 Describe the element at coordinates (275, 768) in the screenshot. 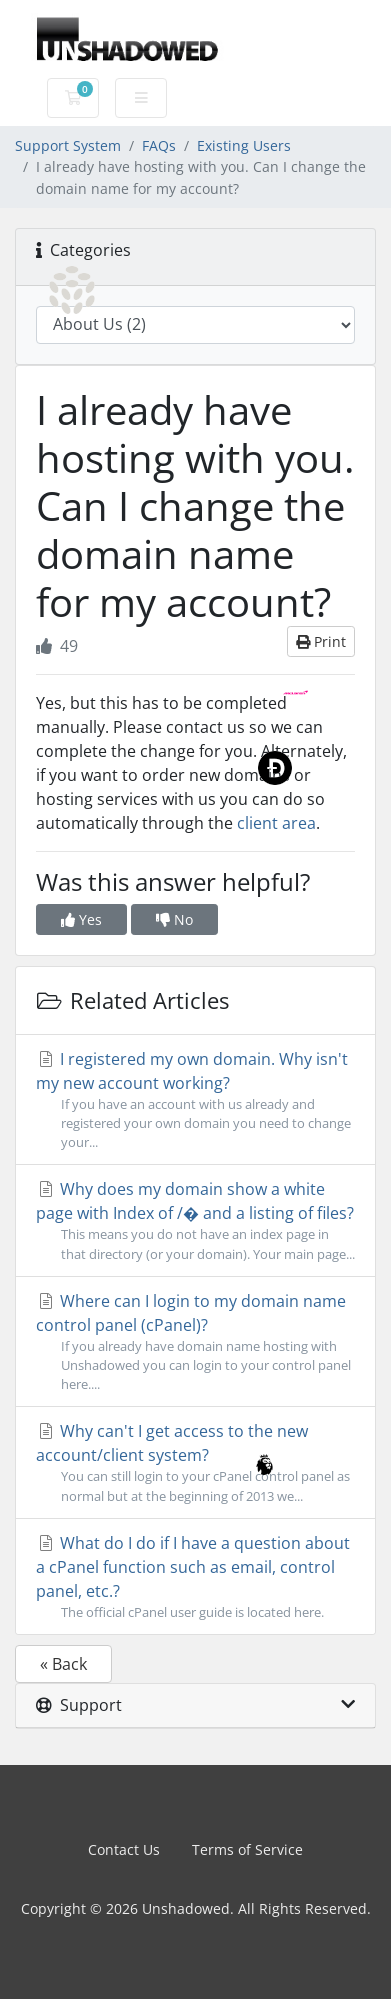

I see `view dogecoin wallet or balance` at that location.